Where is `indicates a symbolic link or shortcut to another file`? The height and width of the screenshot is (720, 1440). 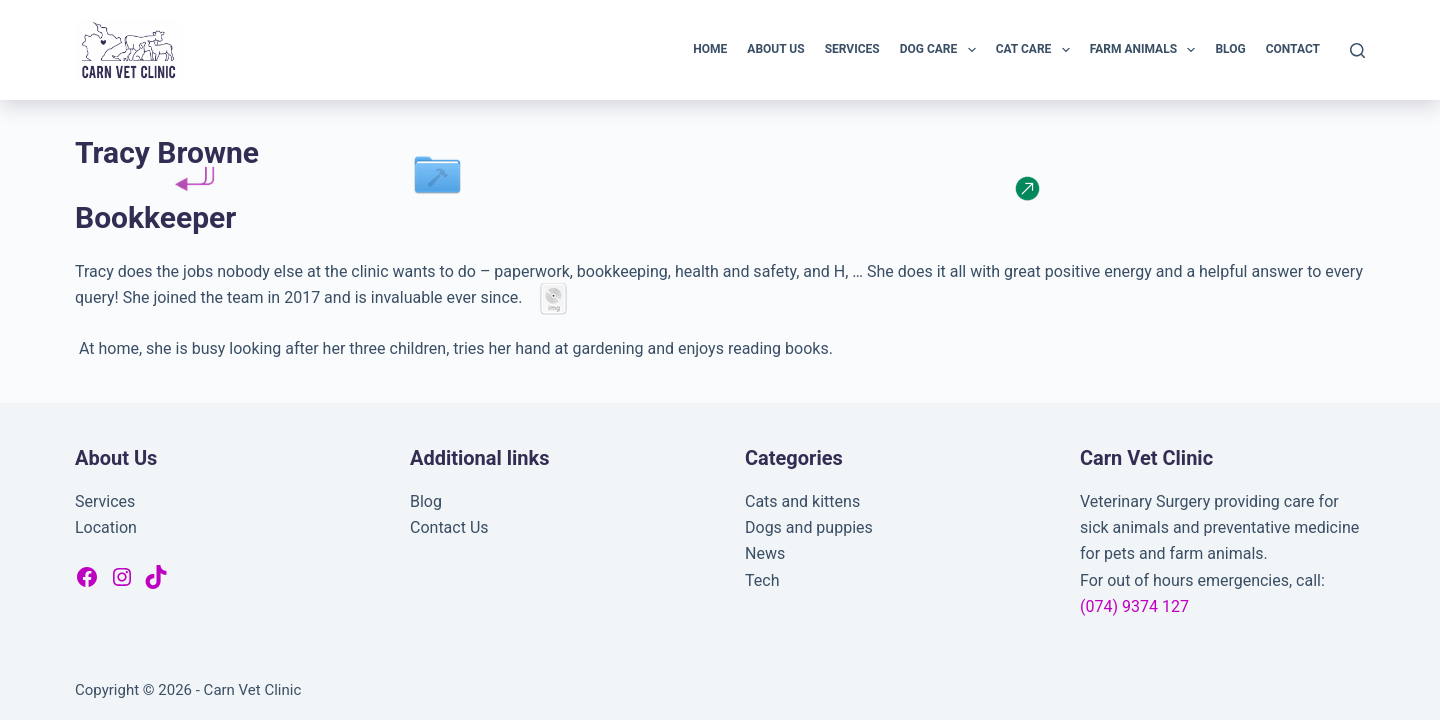
indicates a symbolic link or shortcut to another file is located at coordinates (1027, 188).